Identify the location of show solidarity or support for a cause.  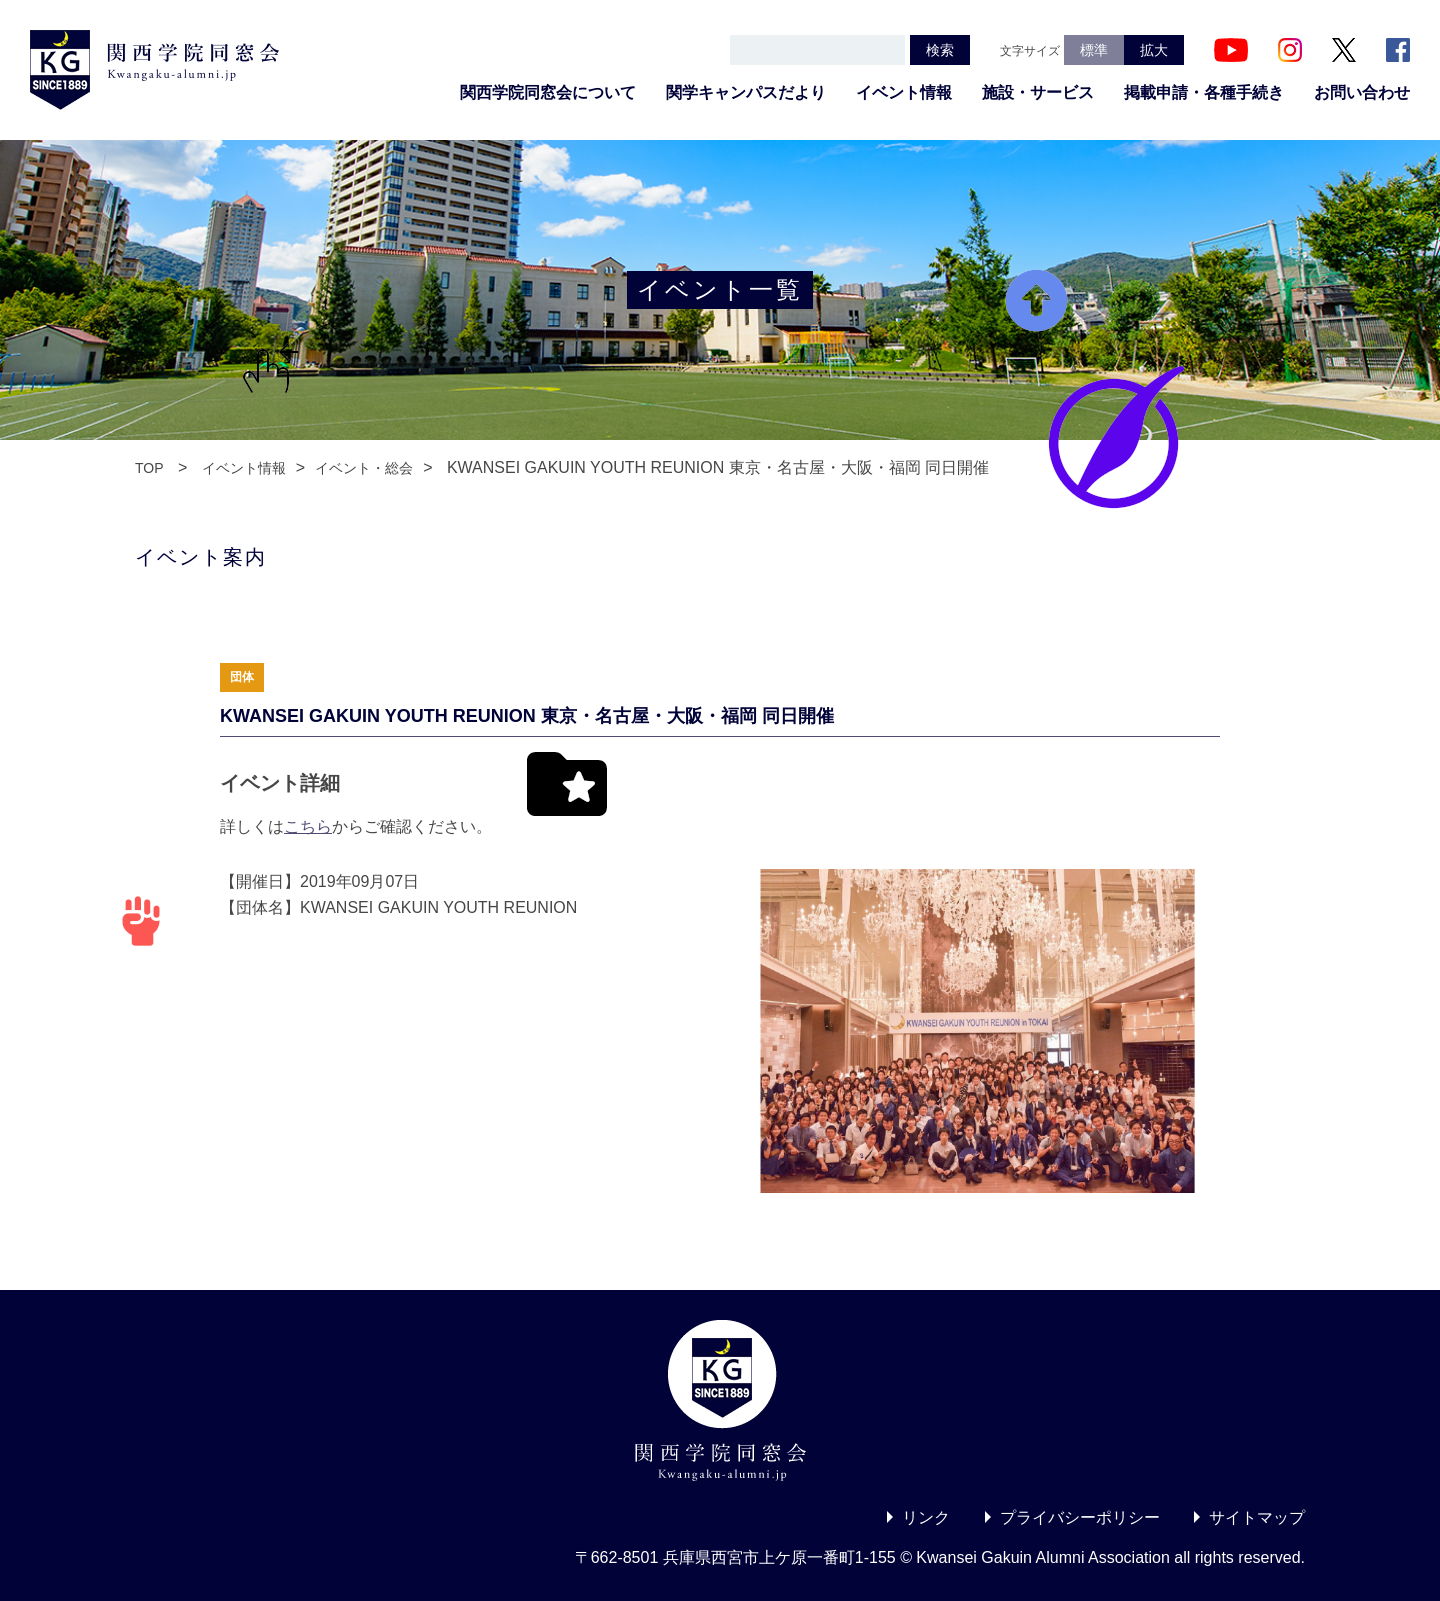
(141, 921).